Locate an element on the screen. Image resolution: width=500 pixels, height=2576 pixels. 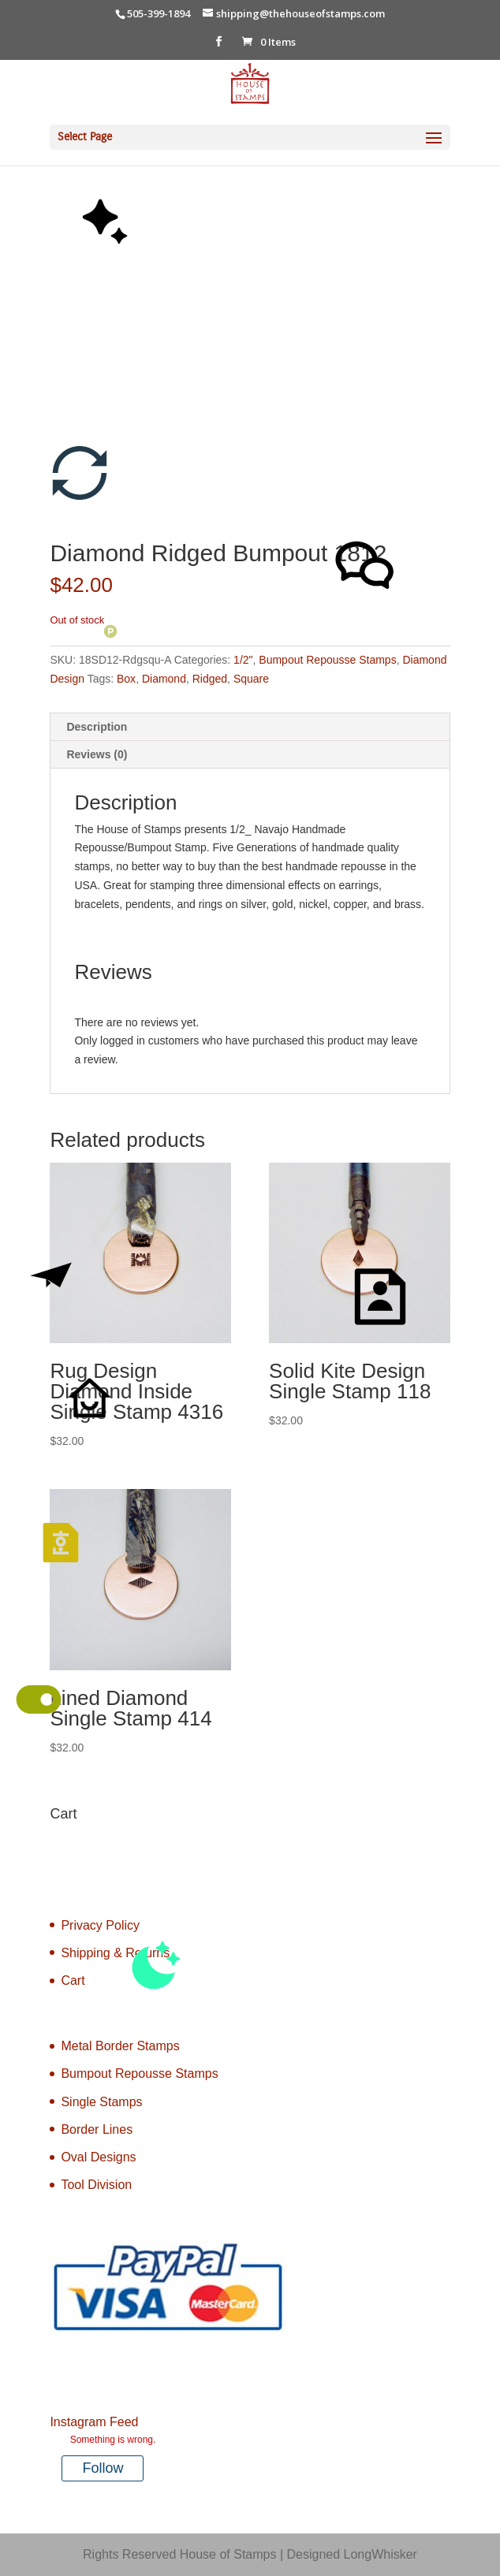
refresh or reload content is located at coordinates (80, 473).